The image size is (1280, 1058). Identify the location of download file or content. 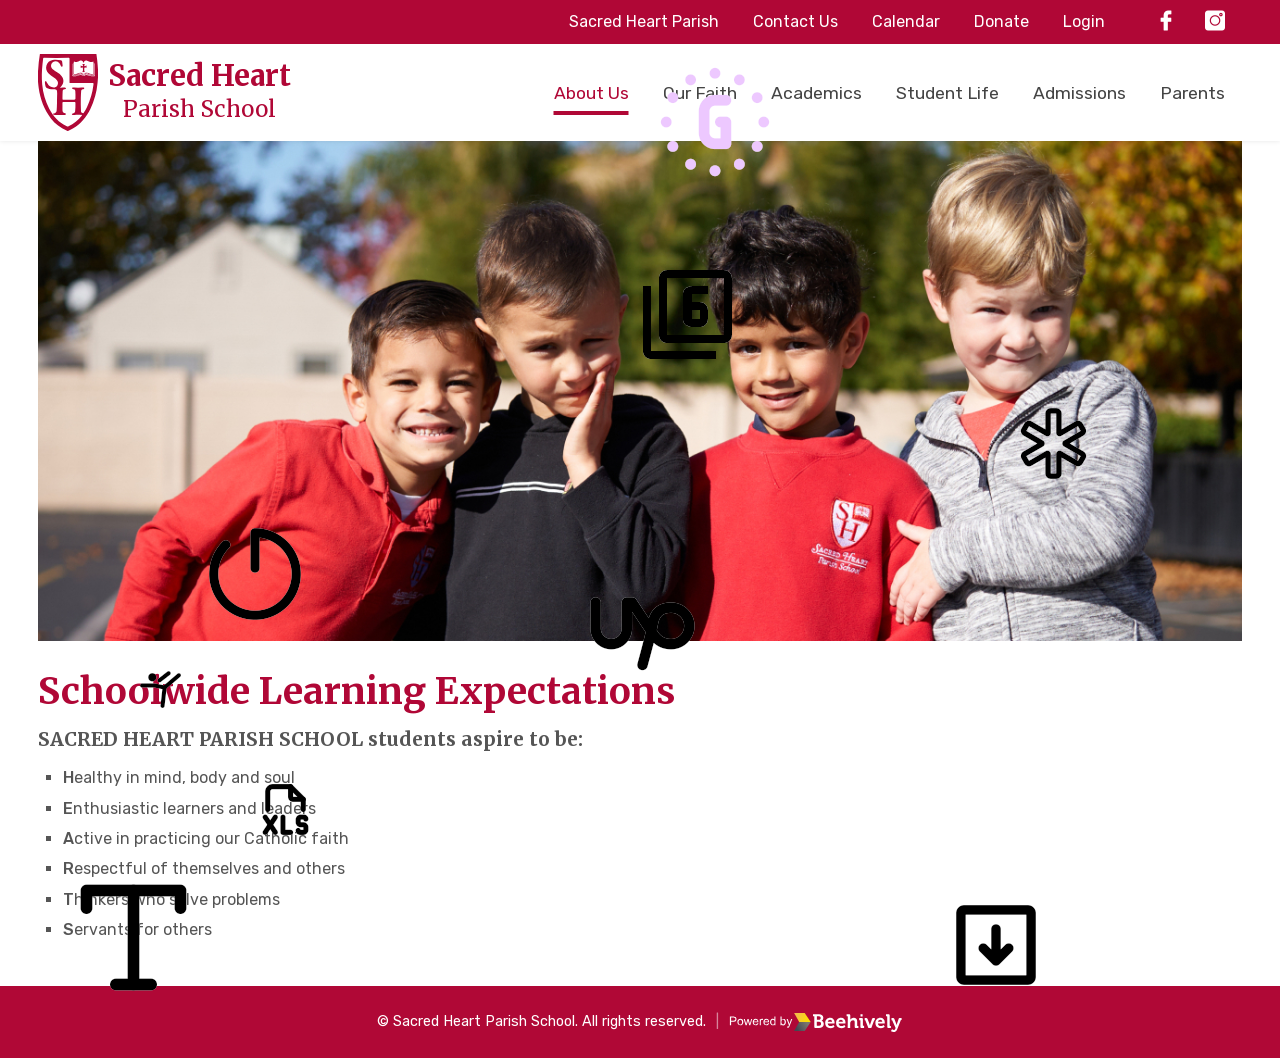
(996, 945).